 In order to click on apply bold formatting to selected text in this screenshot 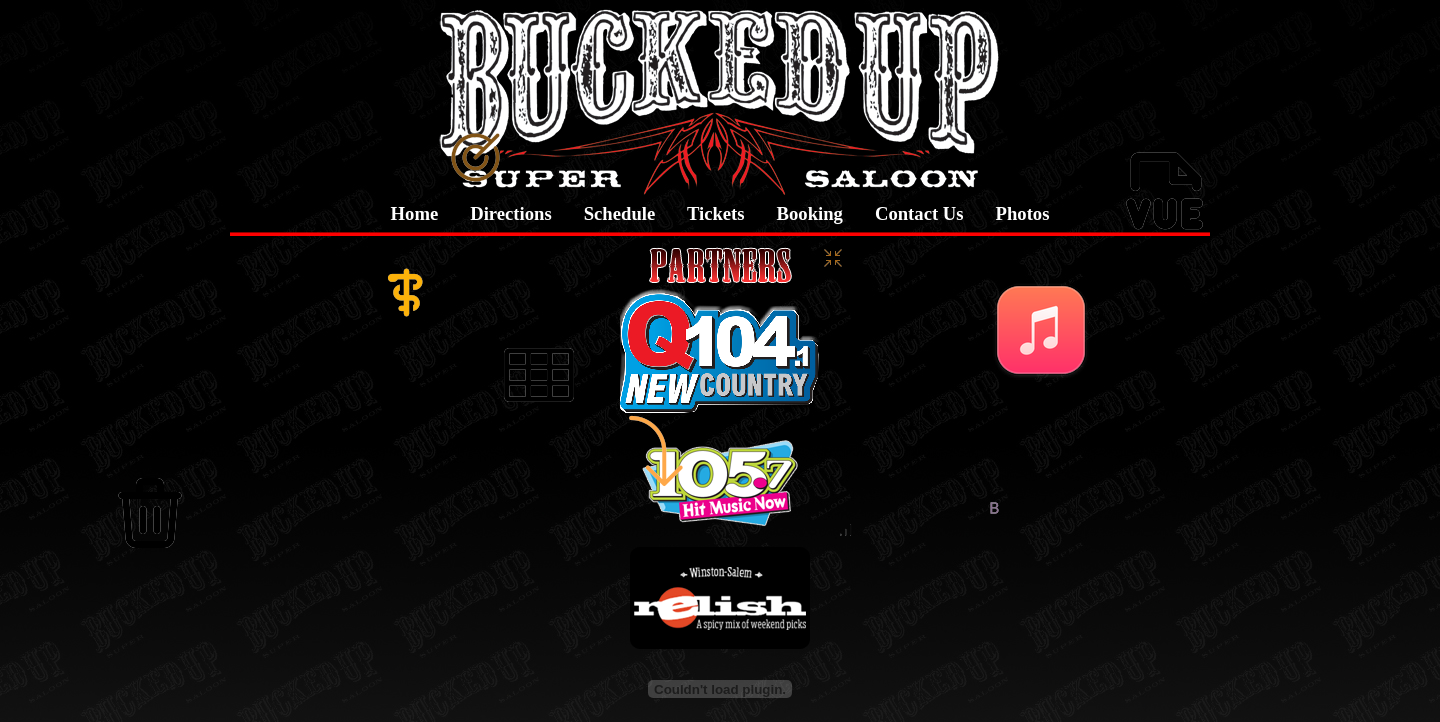, I will do `click(994, 508)`.